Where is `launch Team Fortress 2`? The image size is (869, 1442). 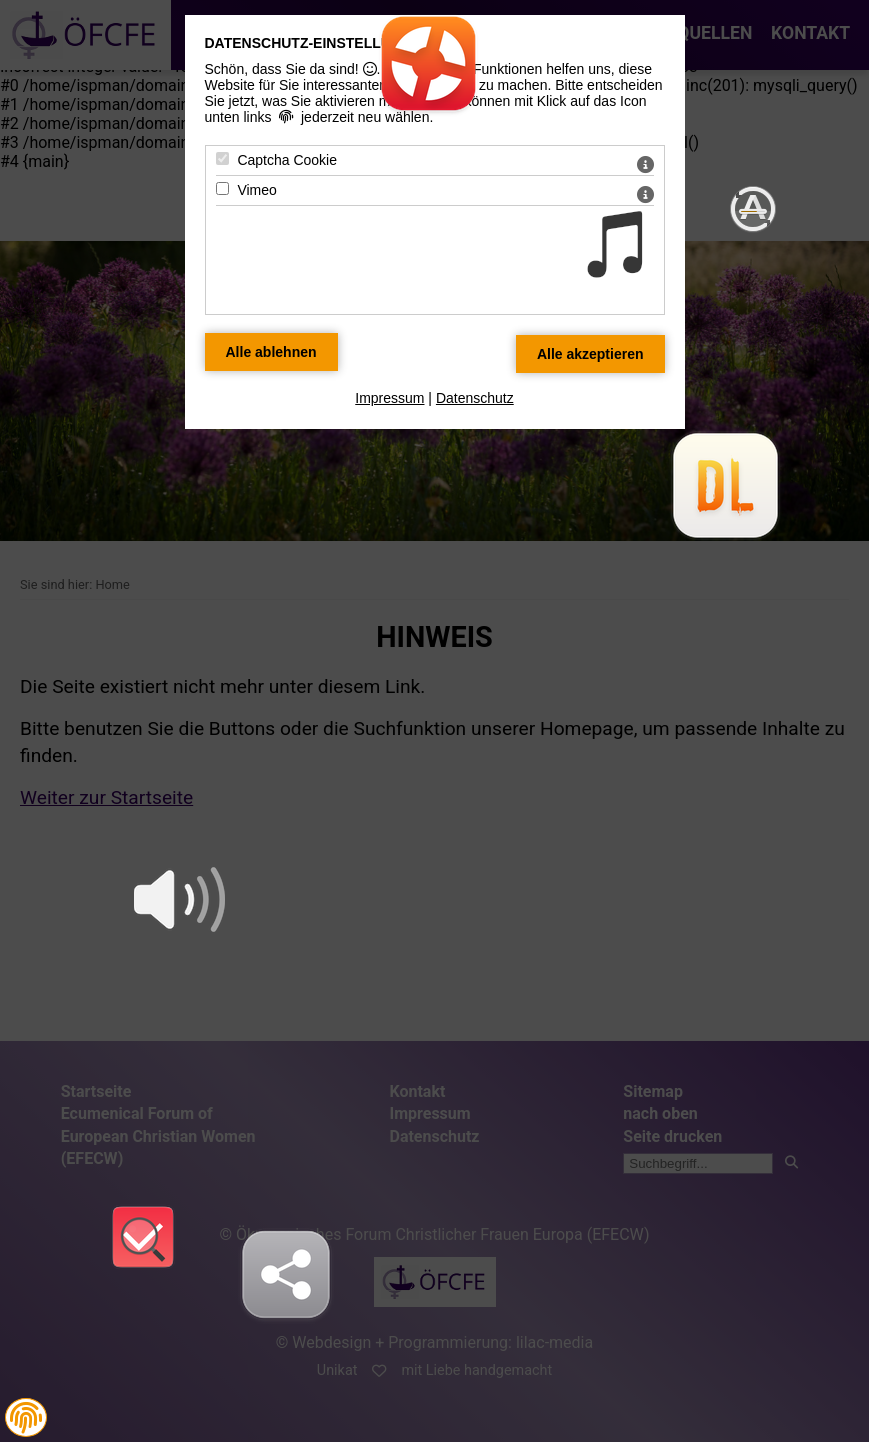 launch Team Fortress 2 is located at coordinates (428, 63).